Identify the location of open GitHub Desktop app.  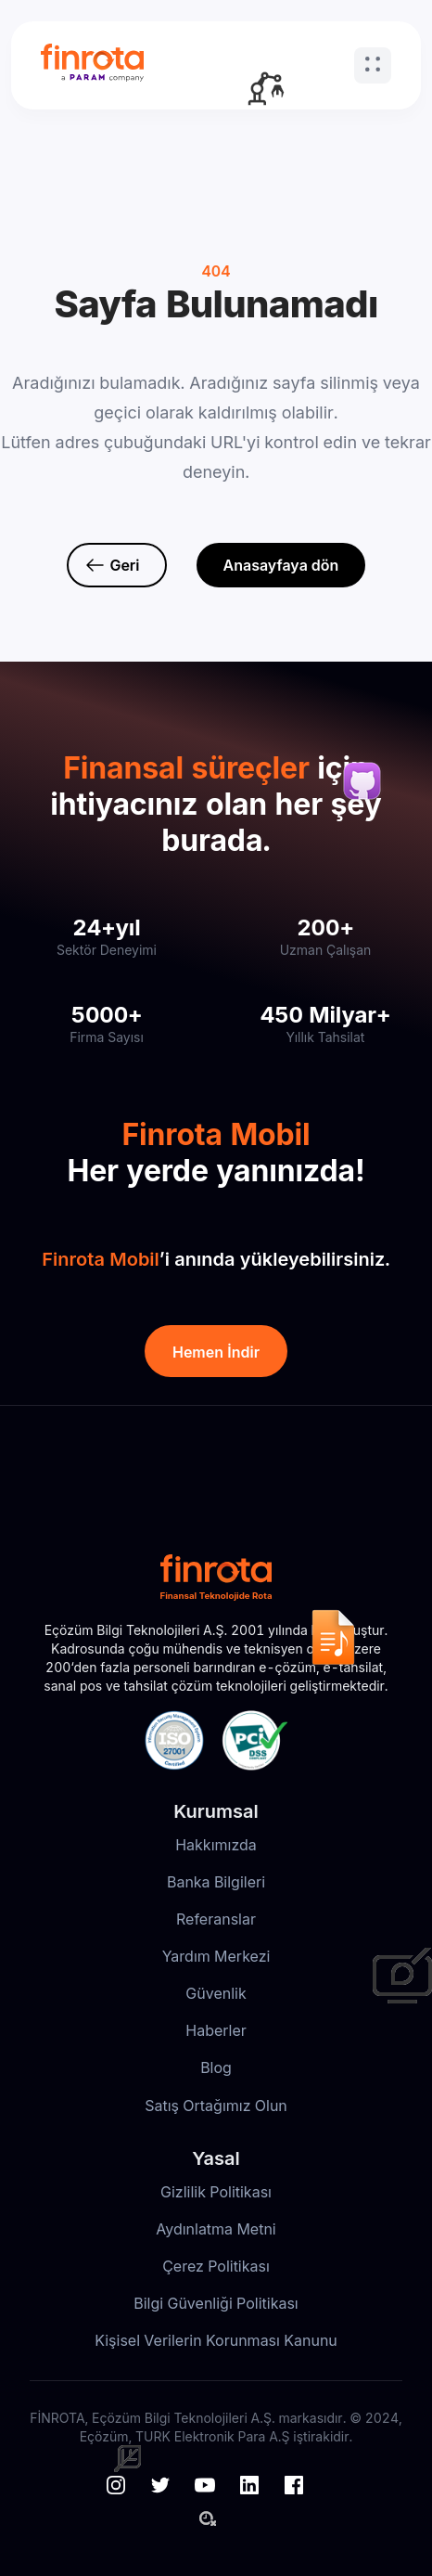
(362, 780).